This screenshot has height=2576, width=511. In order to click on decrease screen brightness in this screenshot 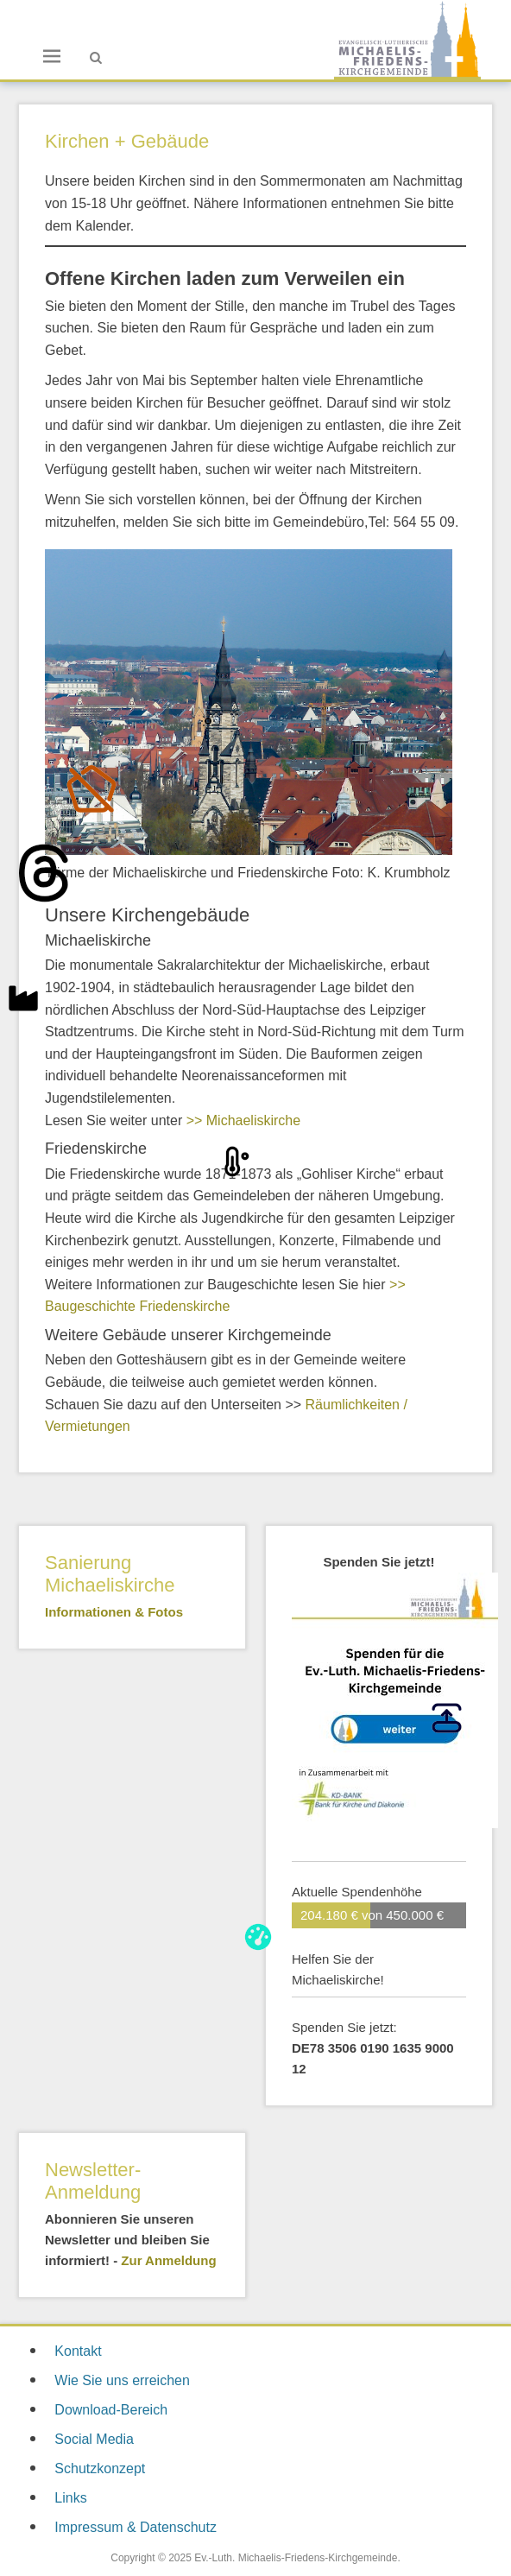, I will do `click(208, 721)`.